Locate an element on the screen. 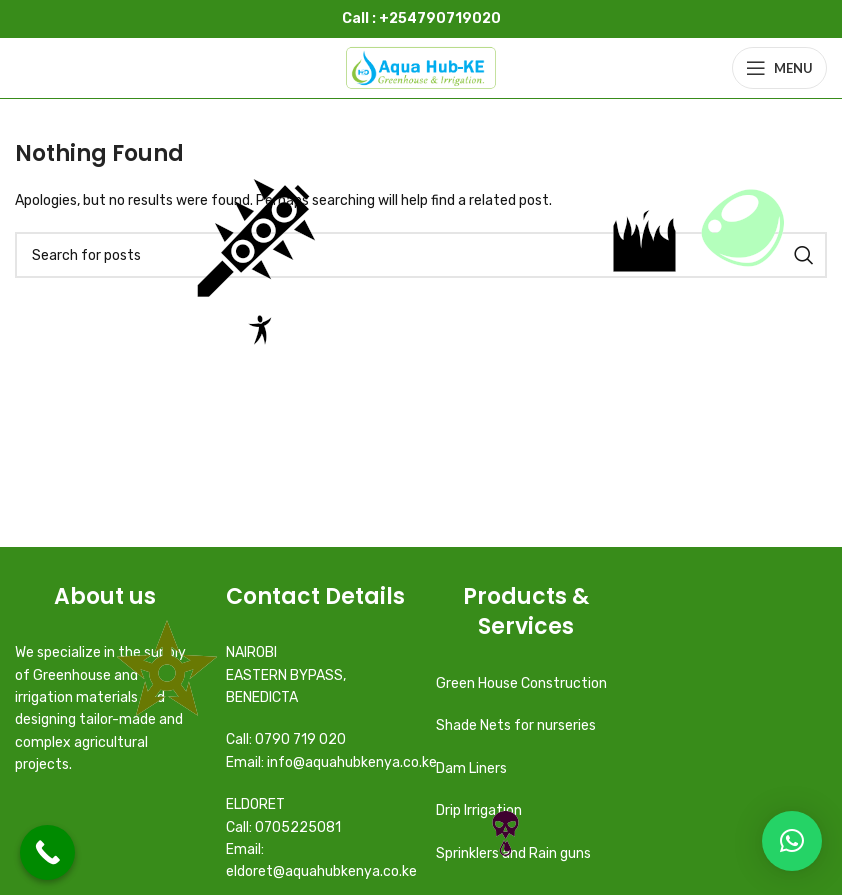 Image resolution: width=842 pixels, height=895 pixels. hatch or incubate a creature in gameplay is located at coordinates (742, 228).